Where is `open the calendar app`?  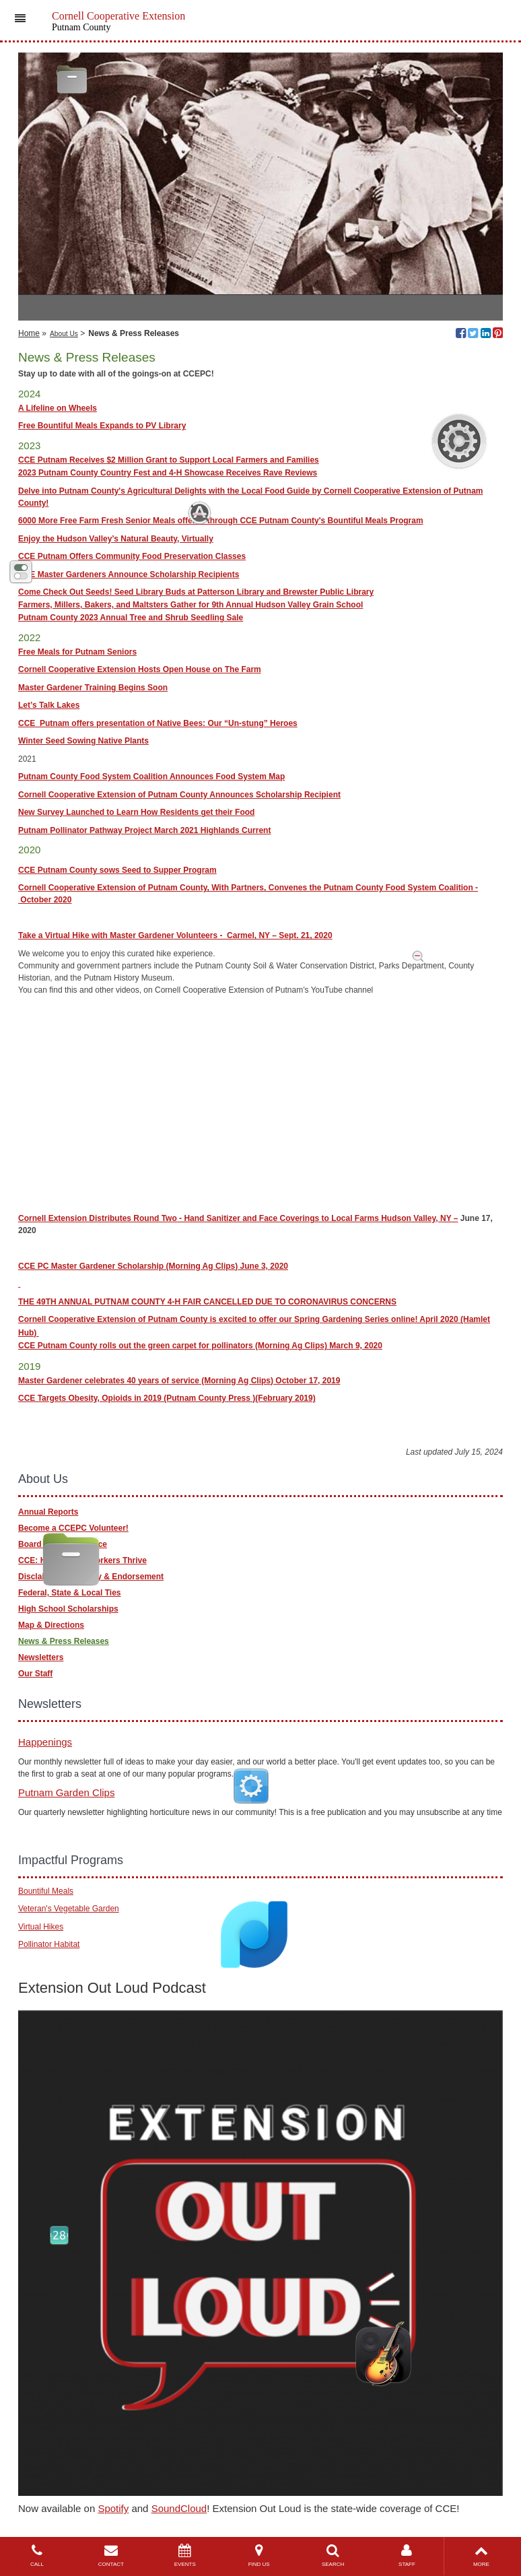
open the calendar app is located at coordinates (59, 2235).